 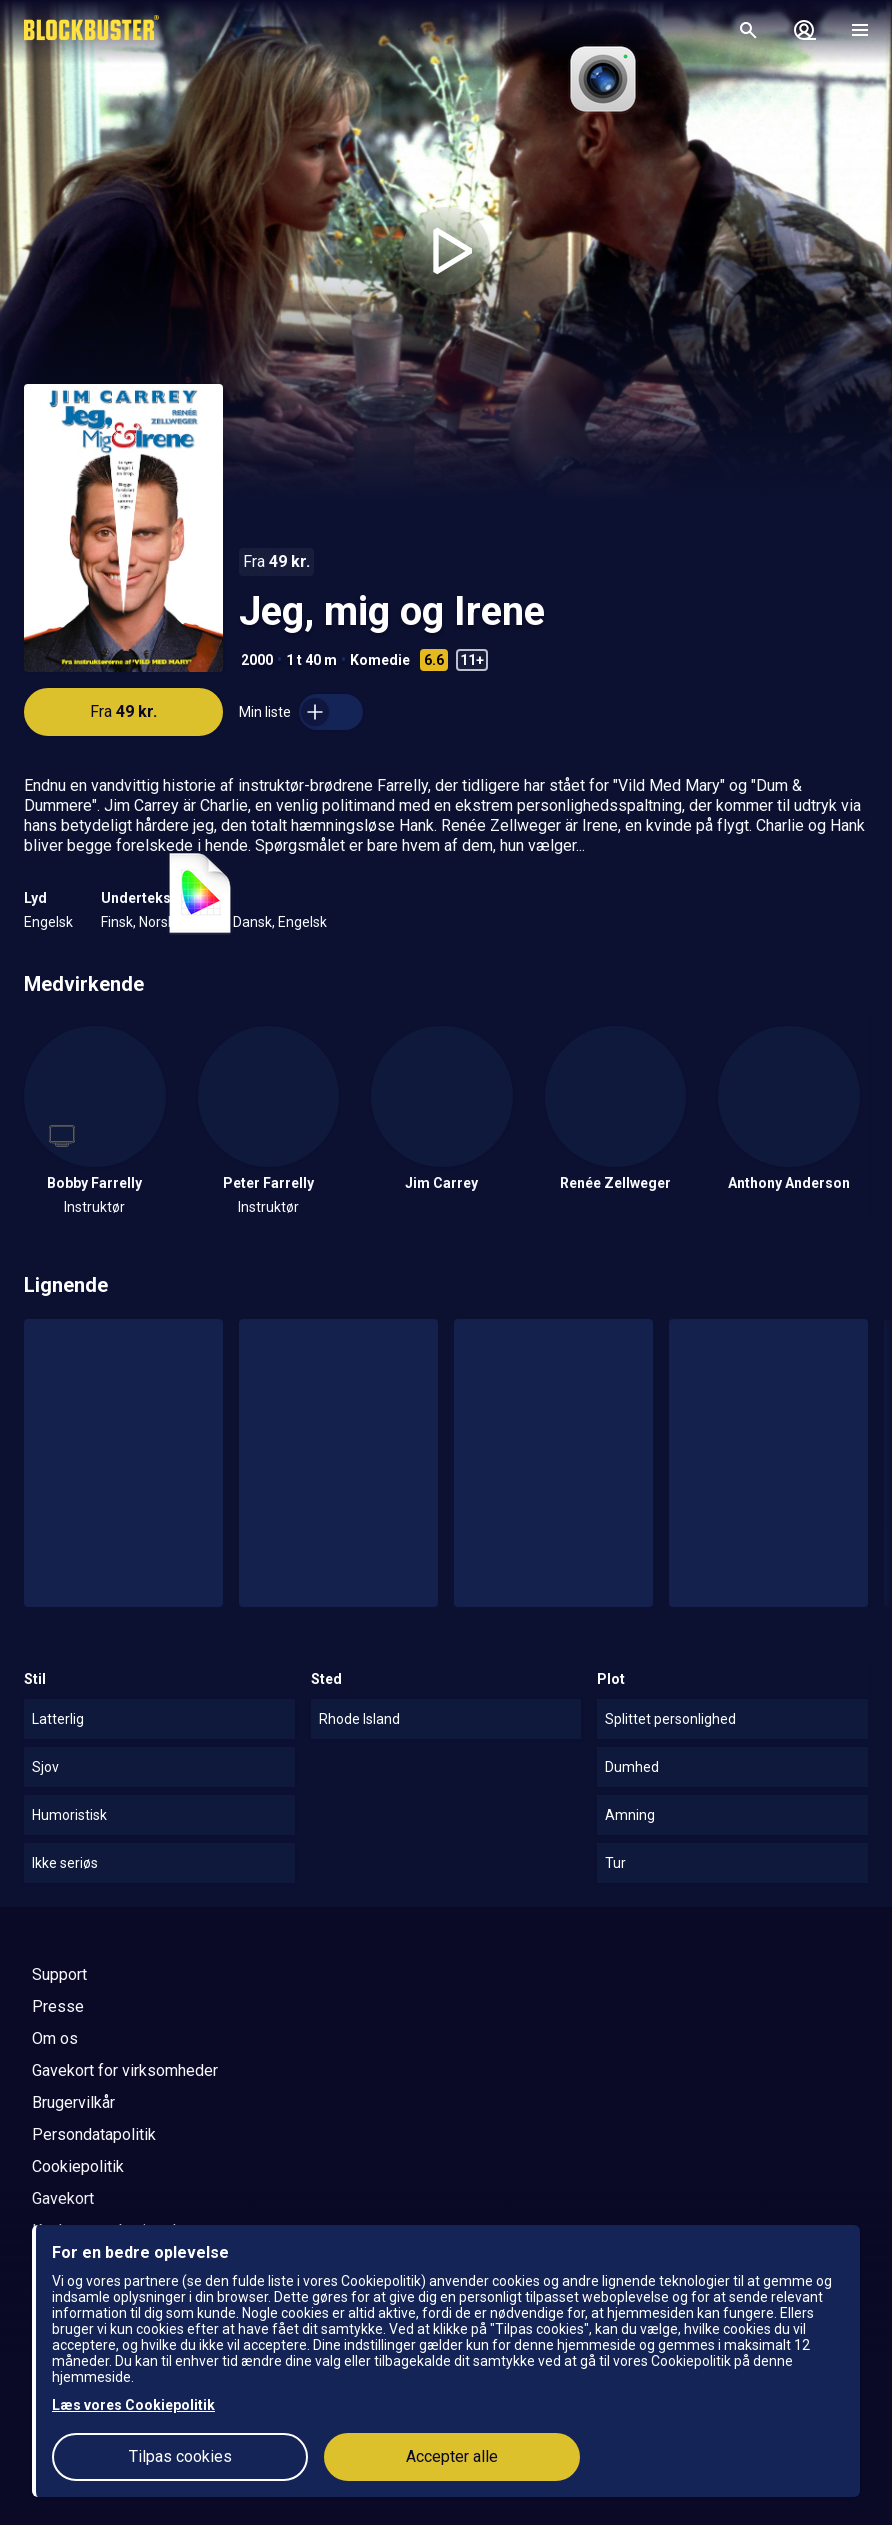 What do you see at coordinates (603, 79) in the screenshot?
I see `access webcam settings` at bounding box center [603, 79].